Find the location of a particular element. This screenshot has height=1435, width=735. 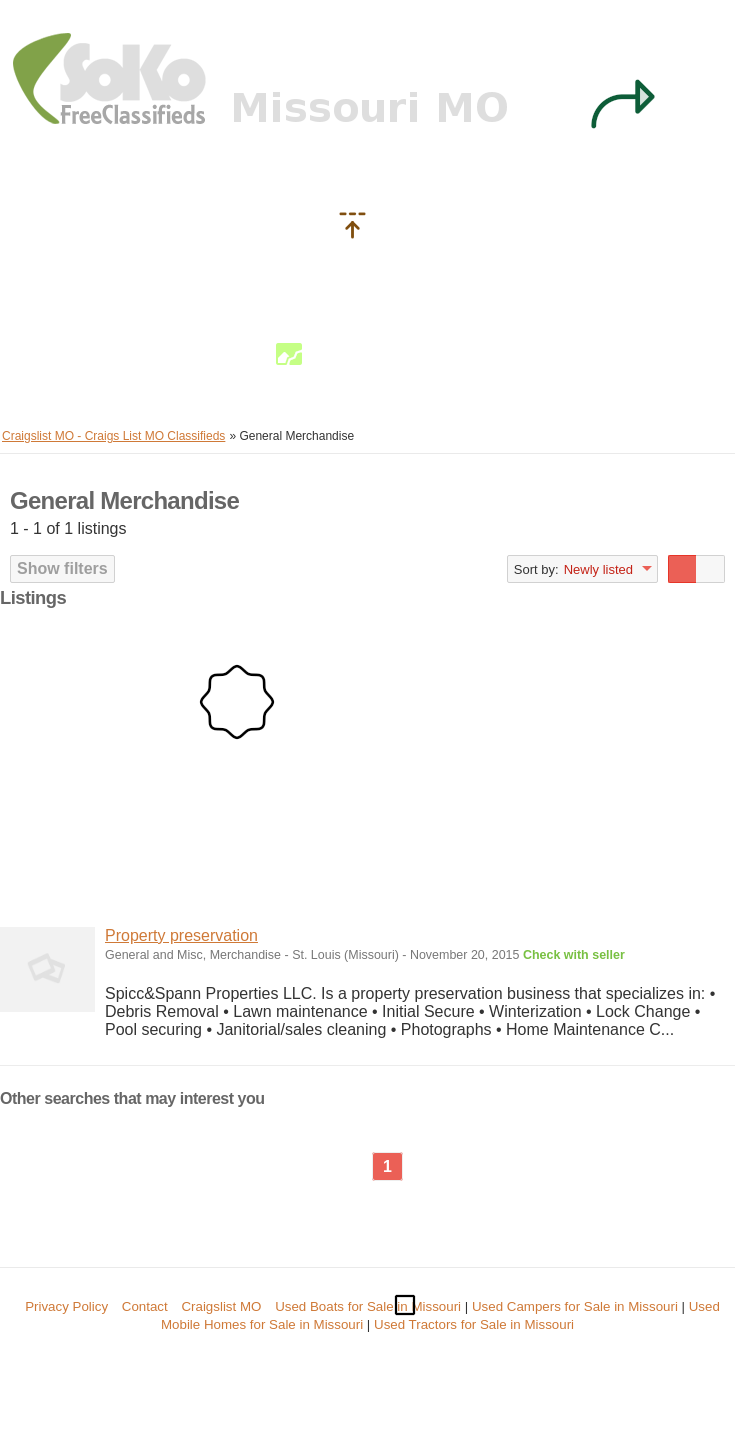

upload to a draft or pending state is located at coordinates (352, 225).